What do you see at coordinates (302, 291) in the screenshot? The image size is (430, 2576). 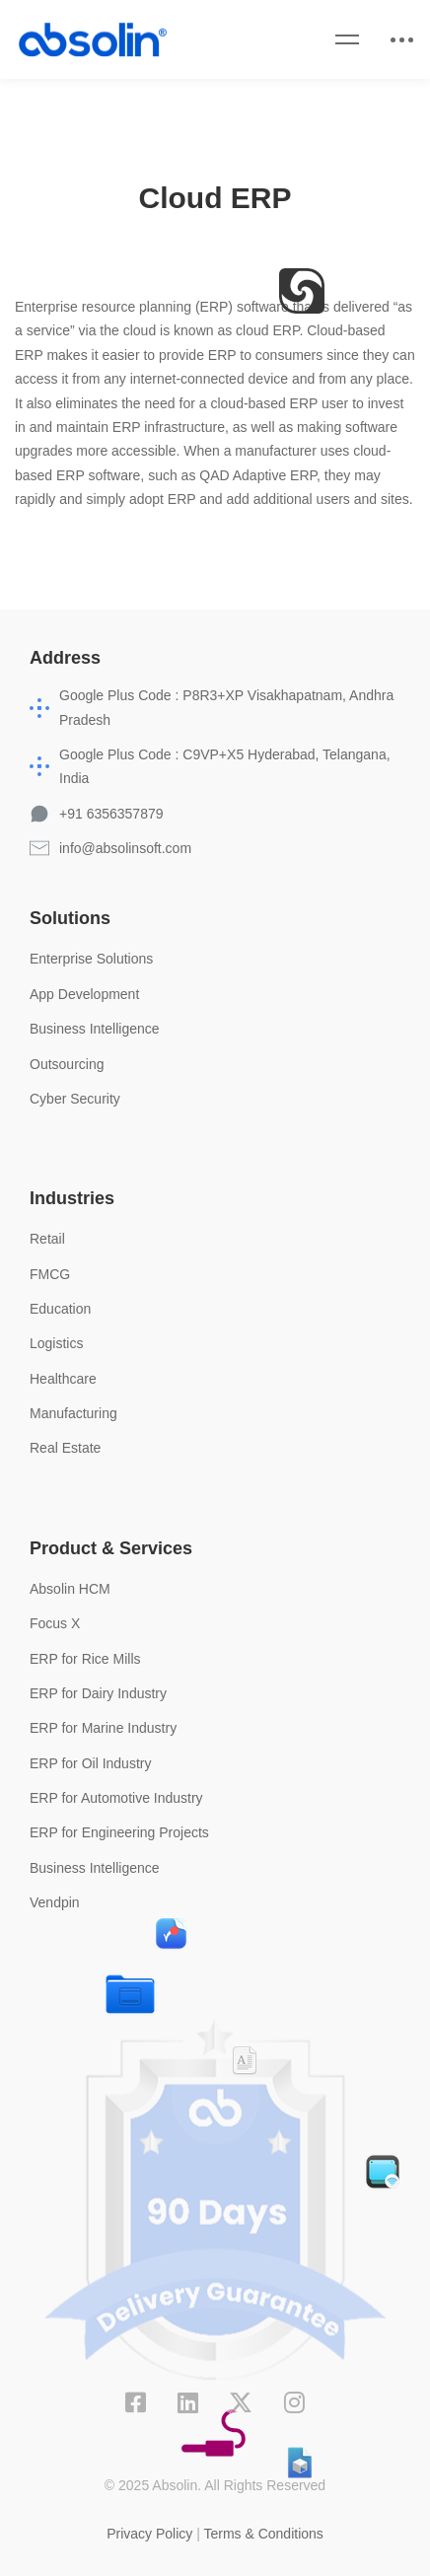 I see `open meld file comparison tool` at bounding box center [302, 291].